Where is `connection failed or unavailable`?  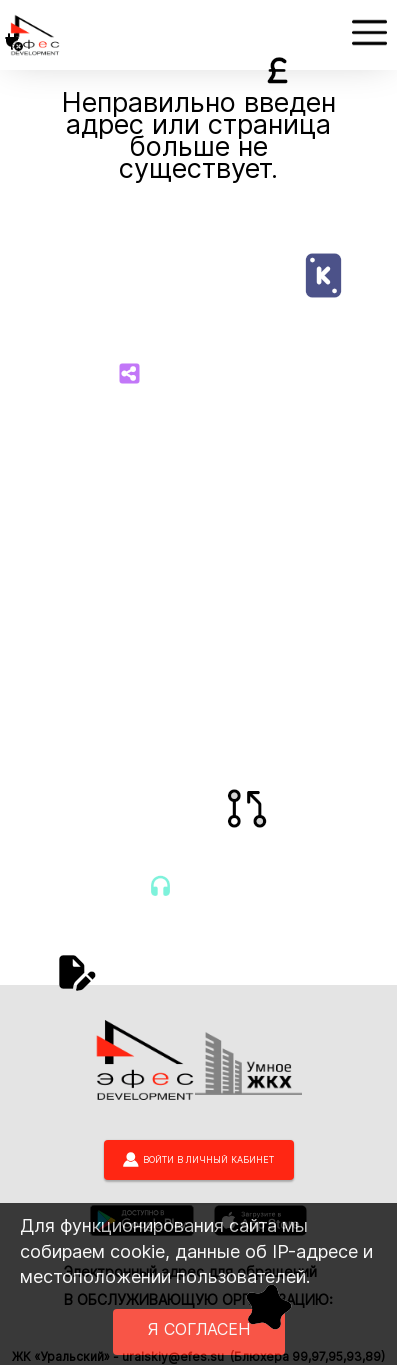
connection failed or unavailable is located at coordinates (13, 42).